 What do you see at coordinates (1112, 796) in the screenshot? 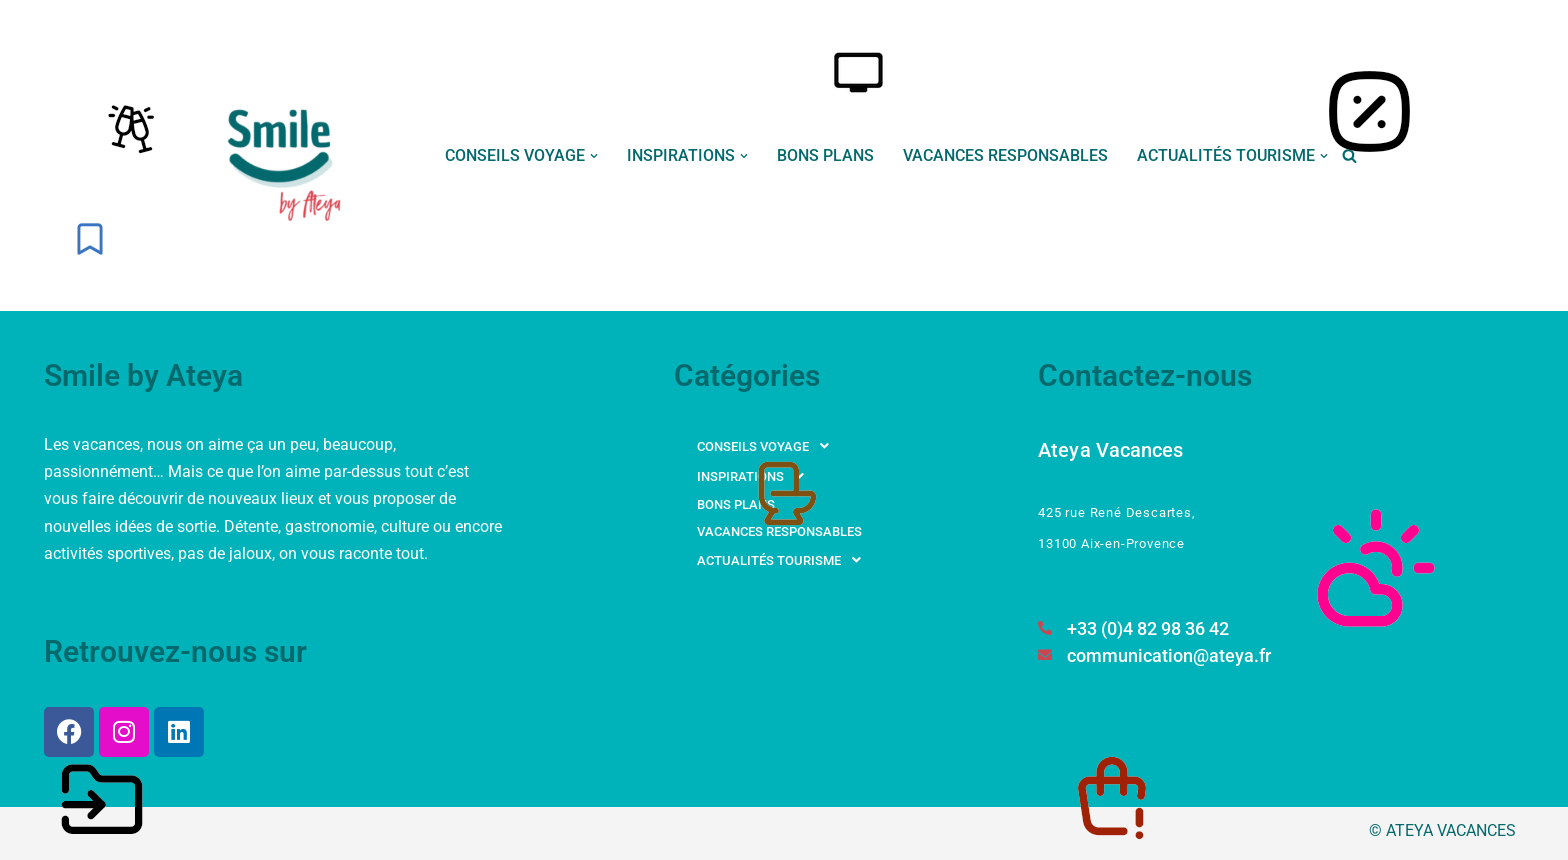
I see `shopping bag requires attention or action` at bounding box center [1112, 796].